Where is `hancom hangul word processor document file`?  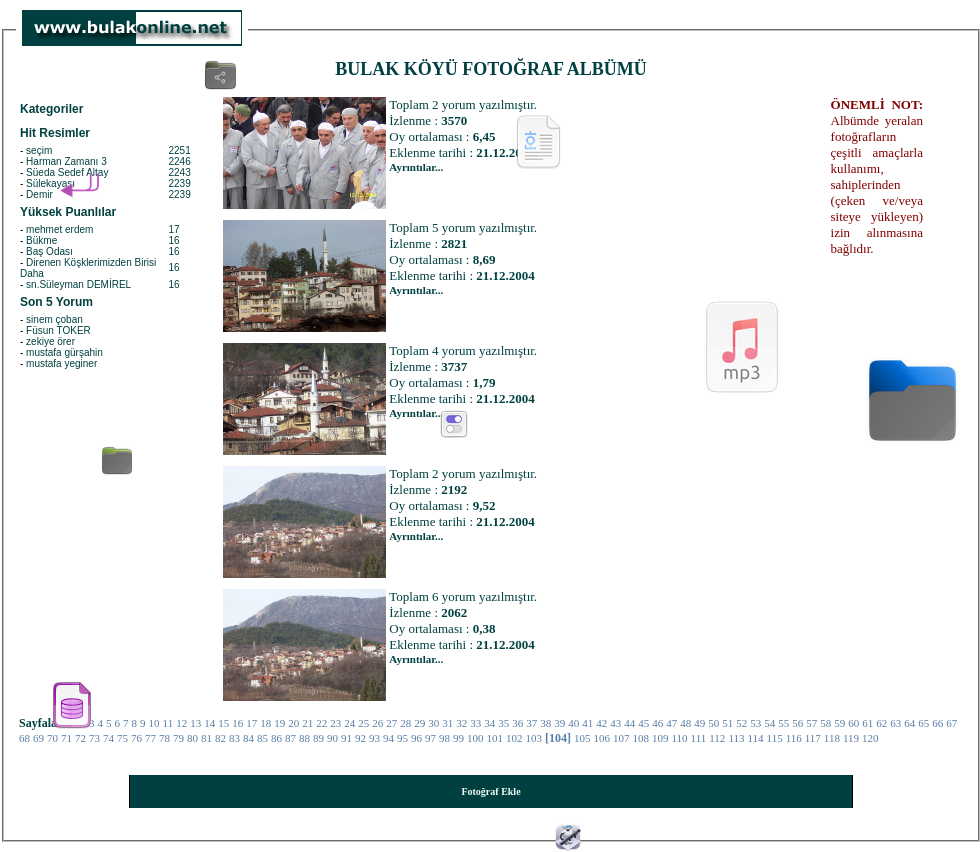
hancom hangul word processor document file is located at coordinates (538, 141).